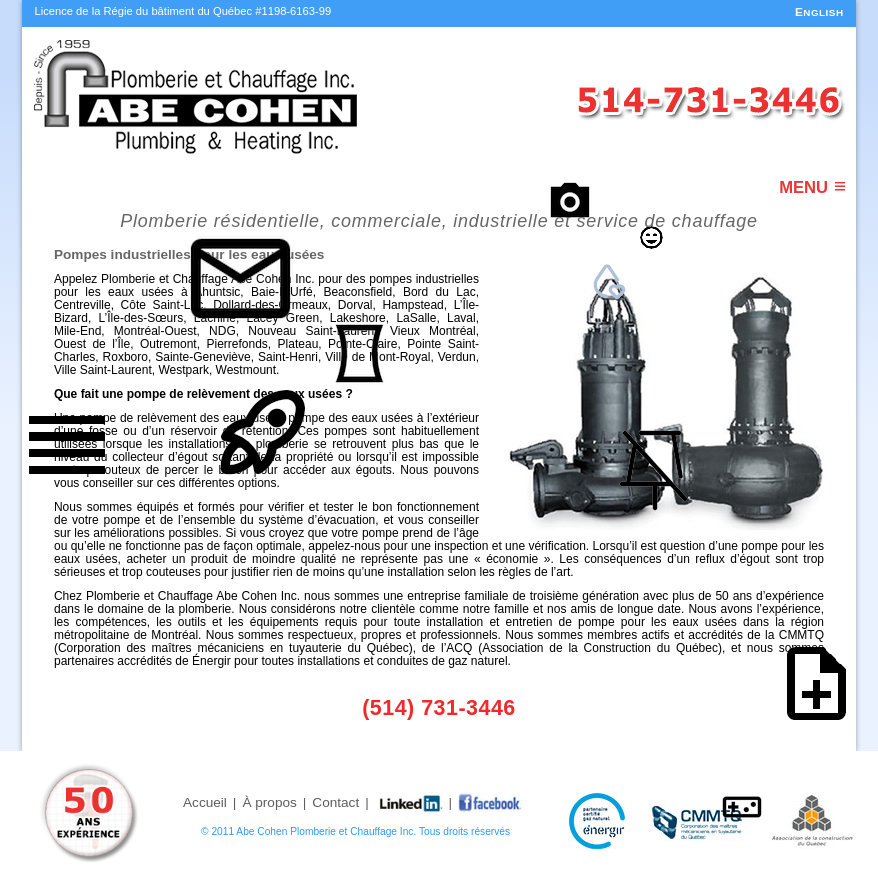 The height and width of the screenshot is (871, 878). I want to click on switch to vertical panorama capture mode, so click(359, 353).